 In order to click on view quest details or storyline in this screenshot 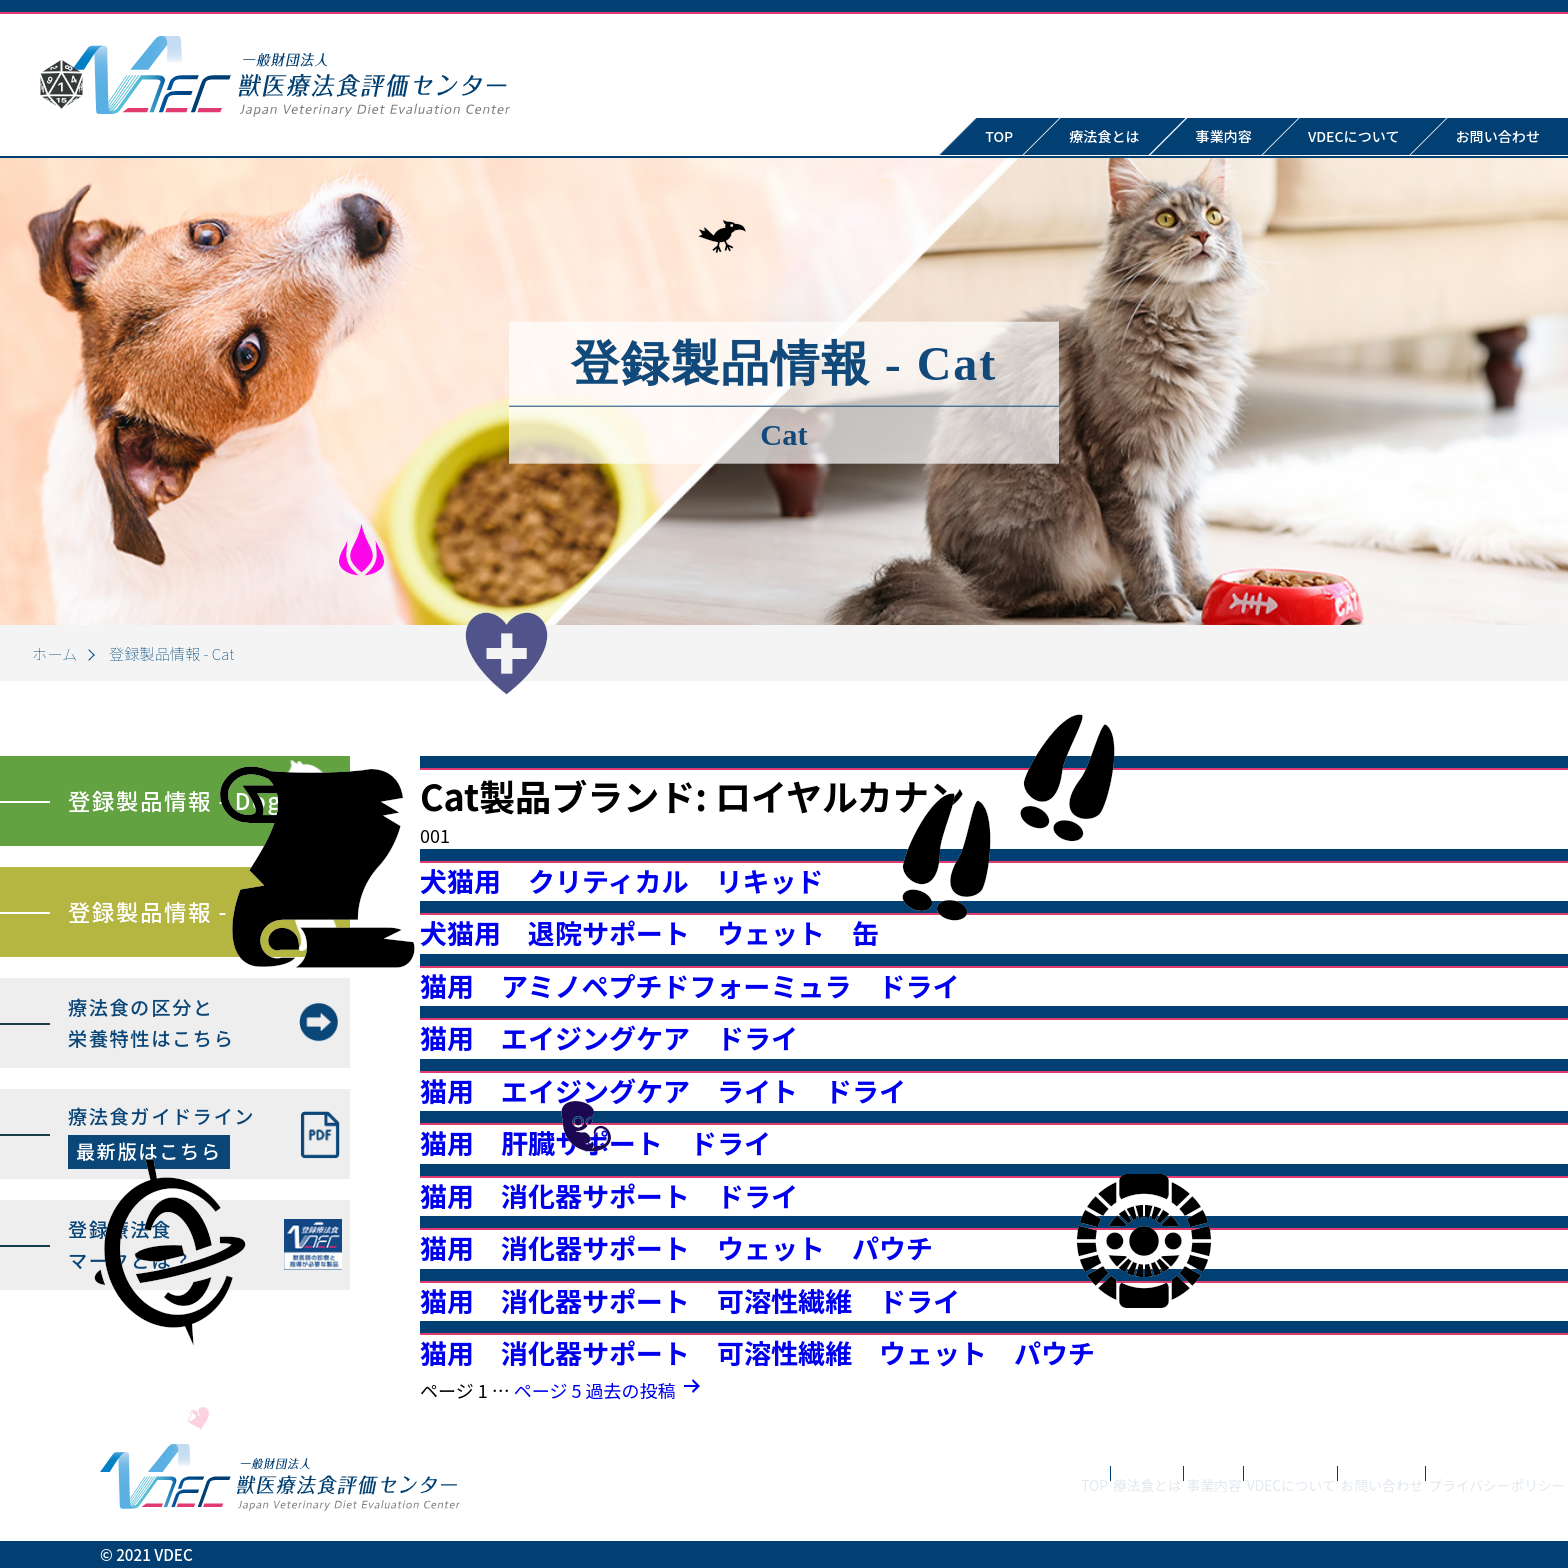, I will do `click(315, 867)`.